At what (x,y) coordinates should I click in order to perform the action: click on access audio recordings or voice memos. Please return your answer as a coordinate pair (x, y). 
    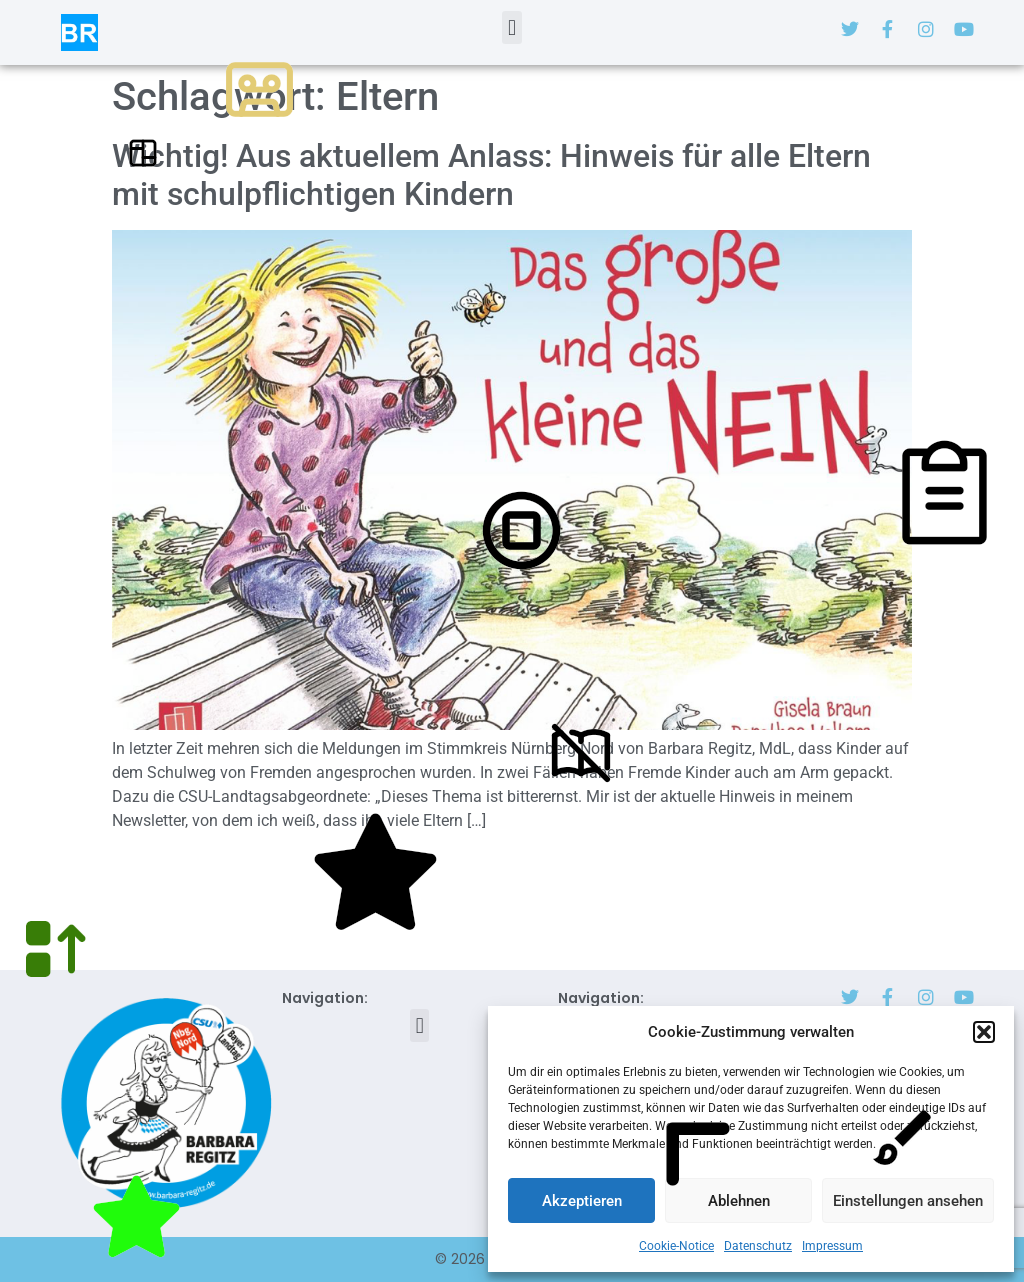
    Looking at the image, I should click on (259, 89).